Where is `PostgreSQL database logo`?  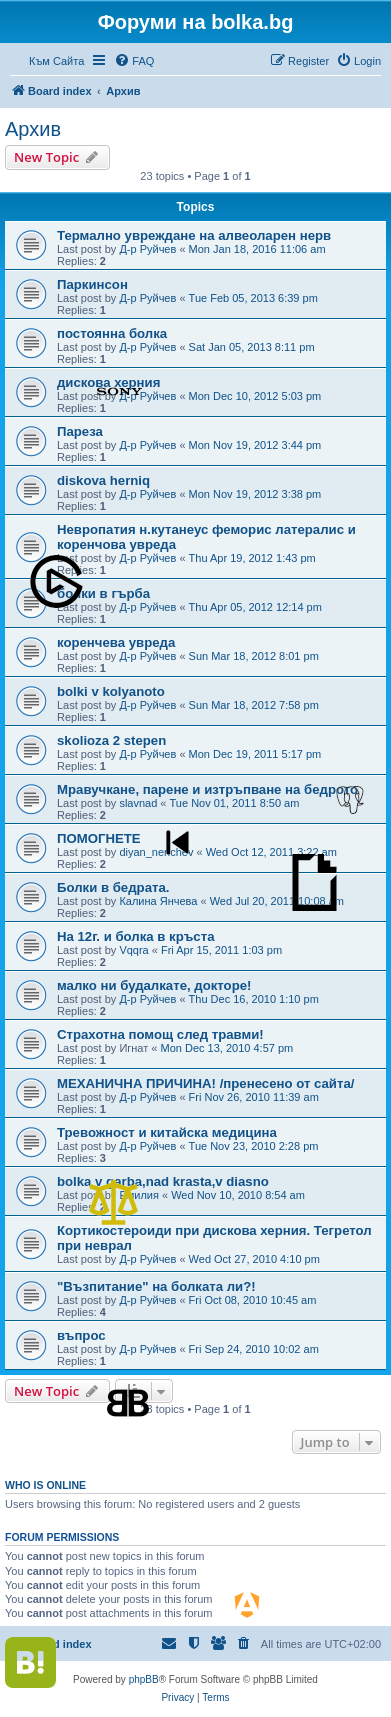
PostgreSQL database logo is located at coordinates (350, 800).